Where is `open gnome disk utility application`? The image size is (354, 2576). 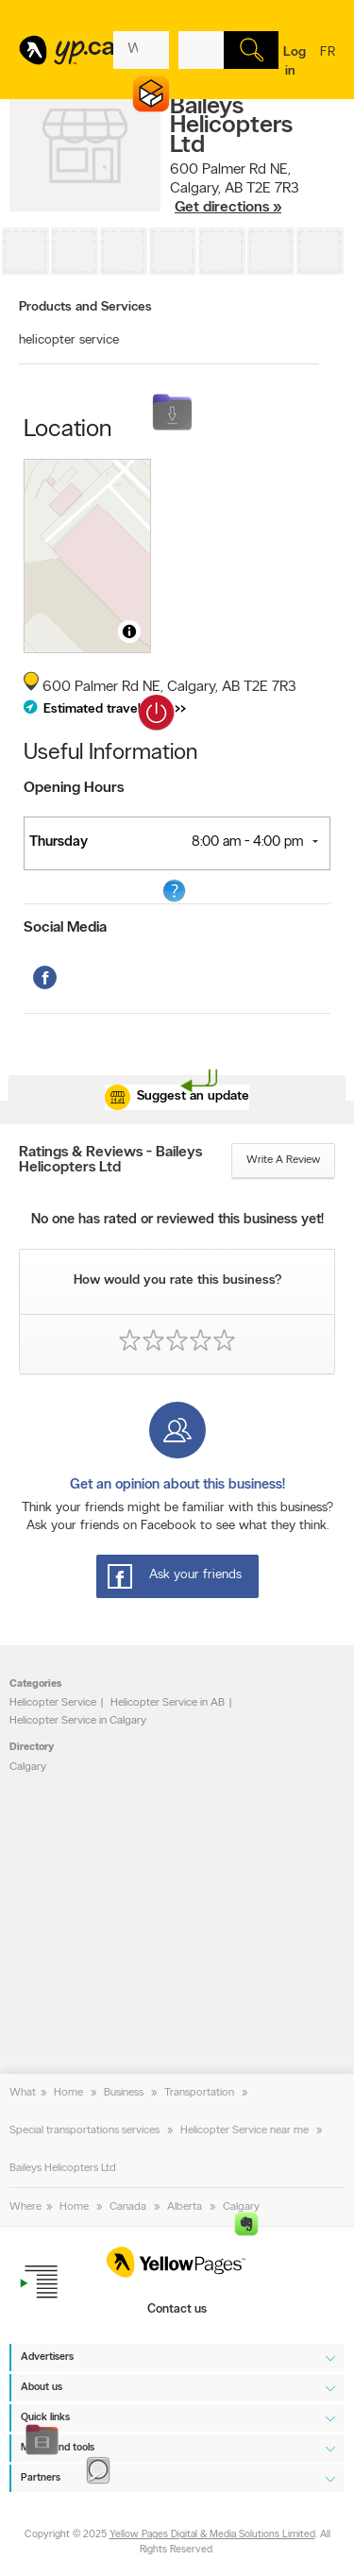
open gnome disk utility application is located at coordinates (98, 2470).